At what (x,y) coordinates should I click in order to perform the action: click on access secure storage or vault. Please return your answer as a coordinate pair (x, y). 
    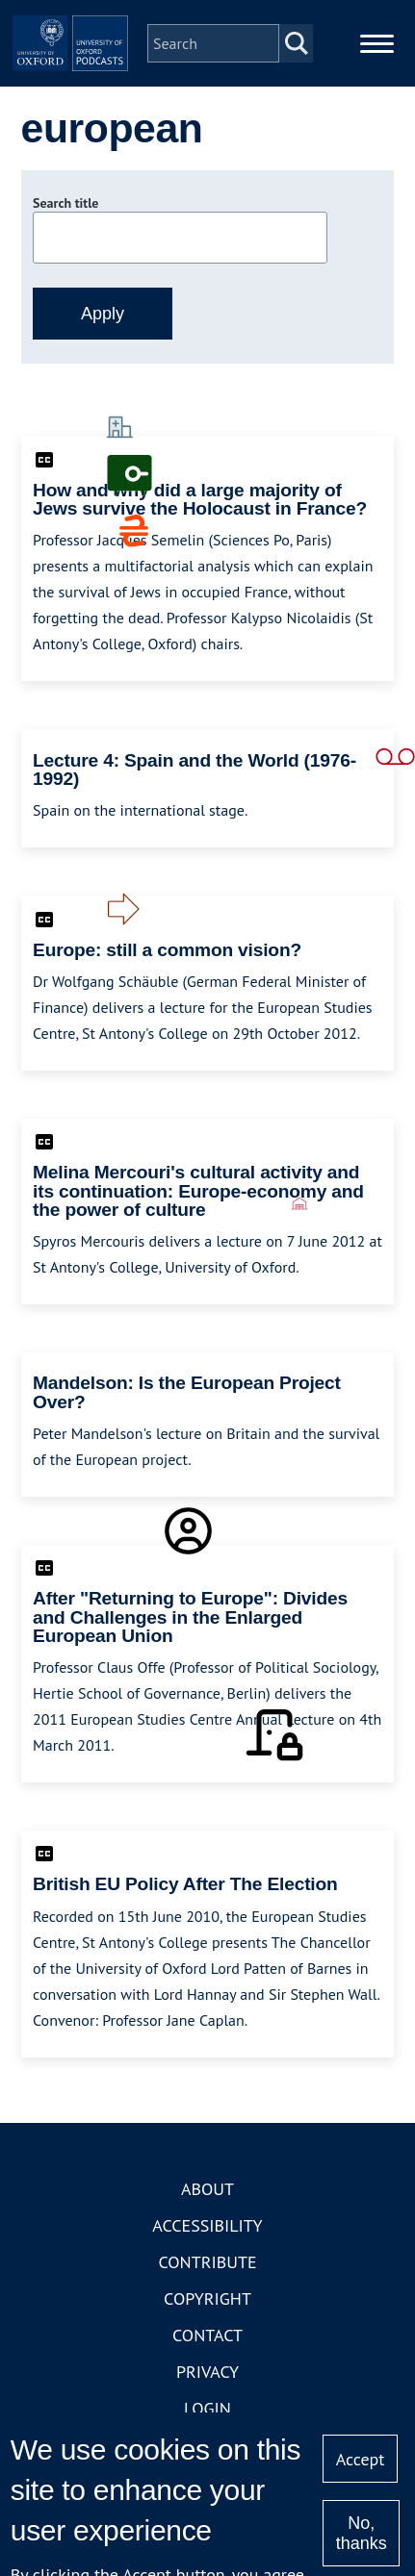
    Looking at the image, I should click on (129, 473).